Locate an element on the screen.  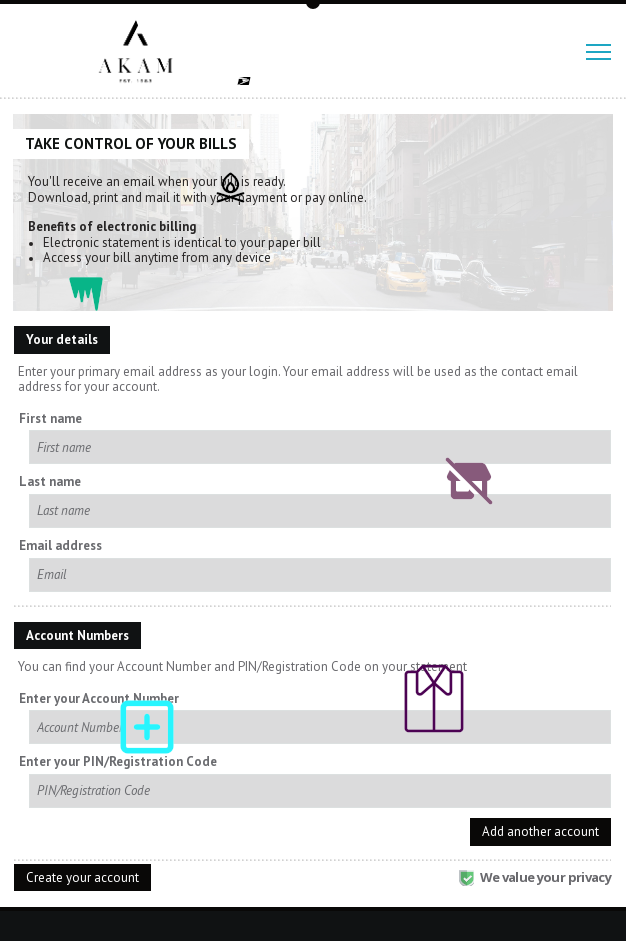
access camping or outdoor activity features is located at coordinates (230, 187).